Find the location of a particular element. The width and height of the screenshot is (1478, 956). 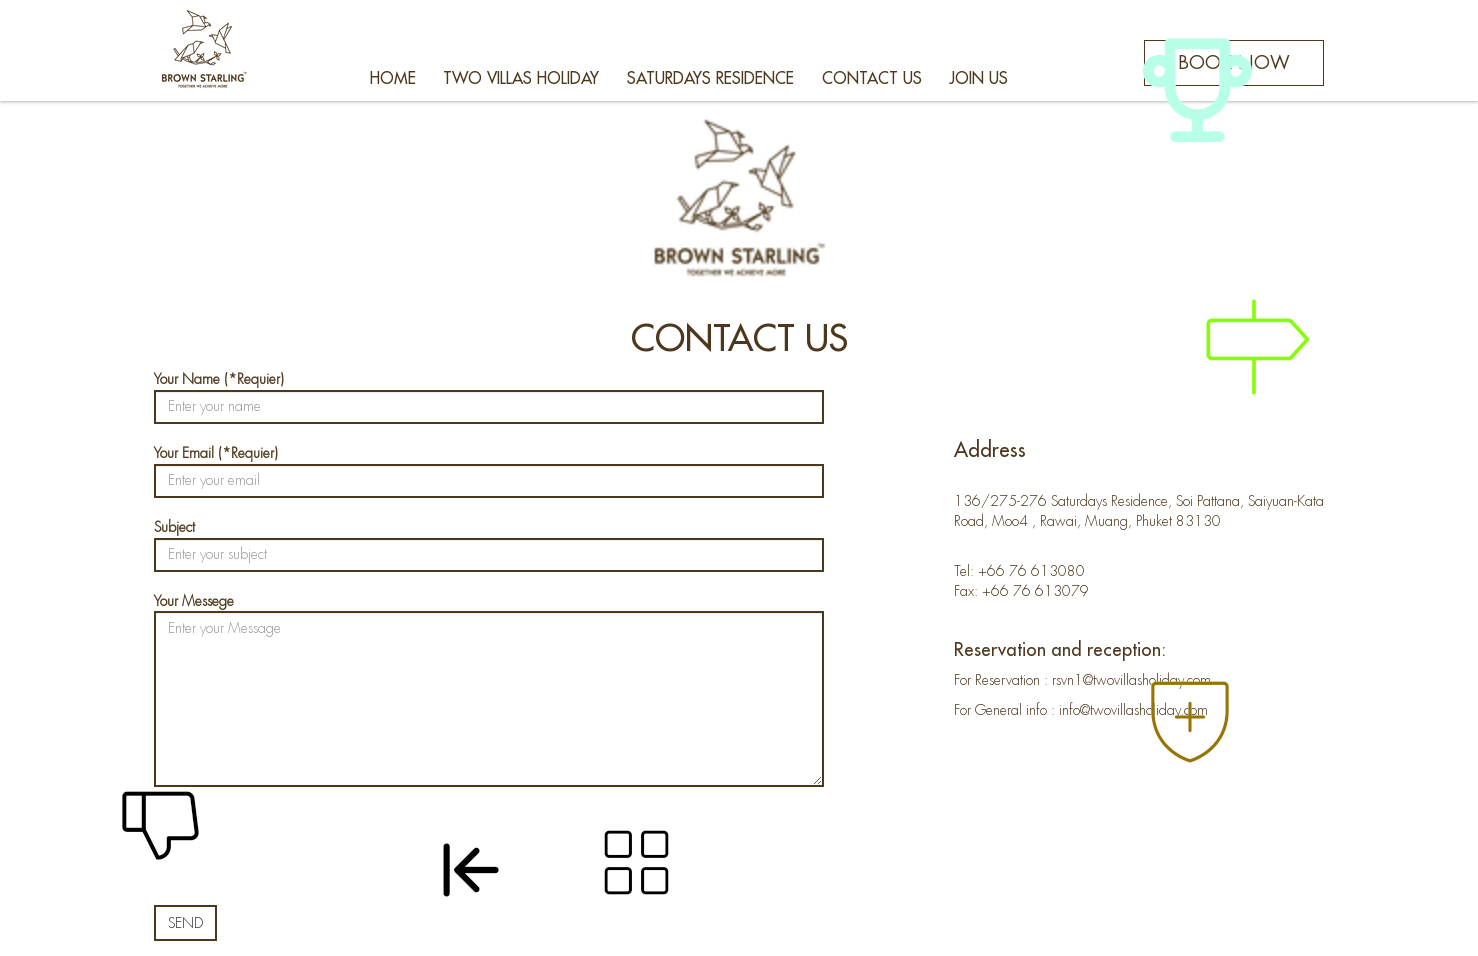

access navigation or directions is located at coordinates (1254, 347).